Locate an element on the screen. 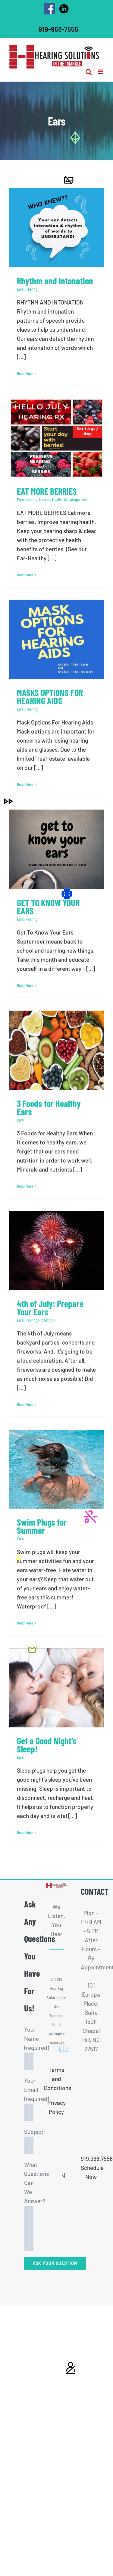 The height and width of the screenshot is (2576, 113). browse furniture or home decor is located at coordinates (64, 2049).